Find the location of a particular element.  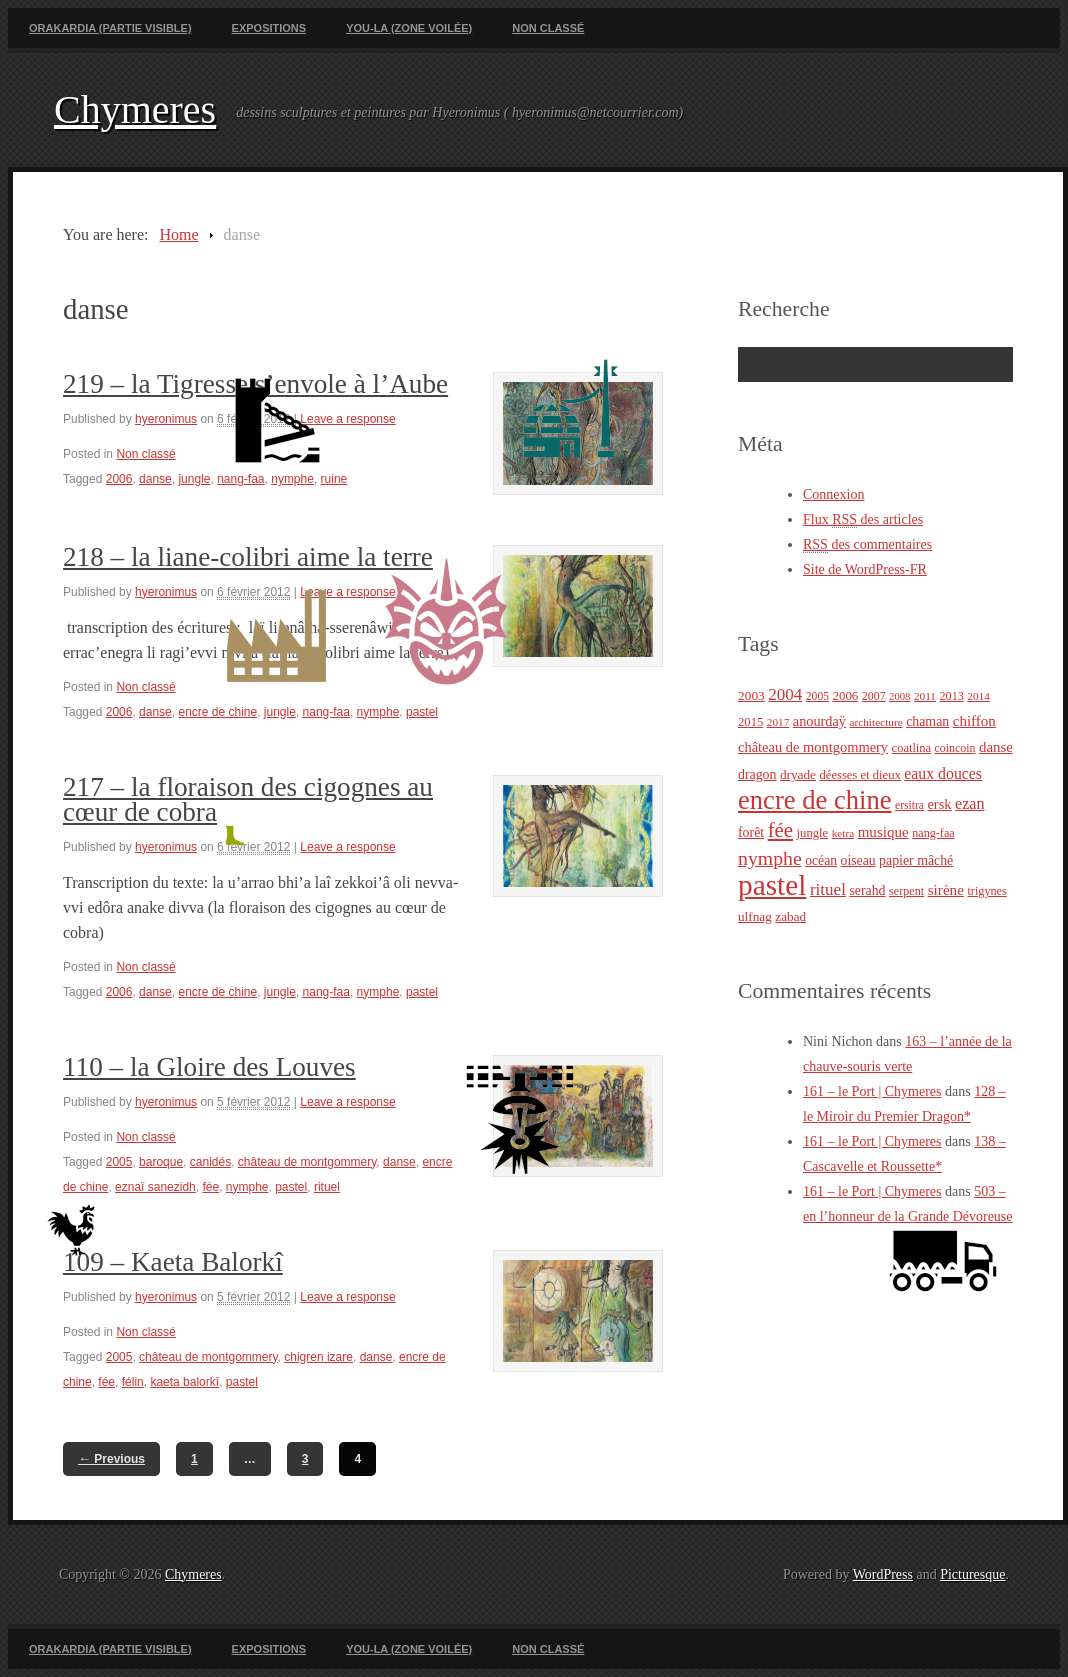

build or place a base structure is located at coordinates (572, 407).